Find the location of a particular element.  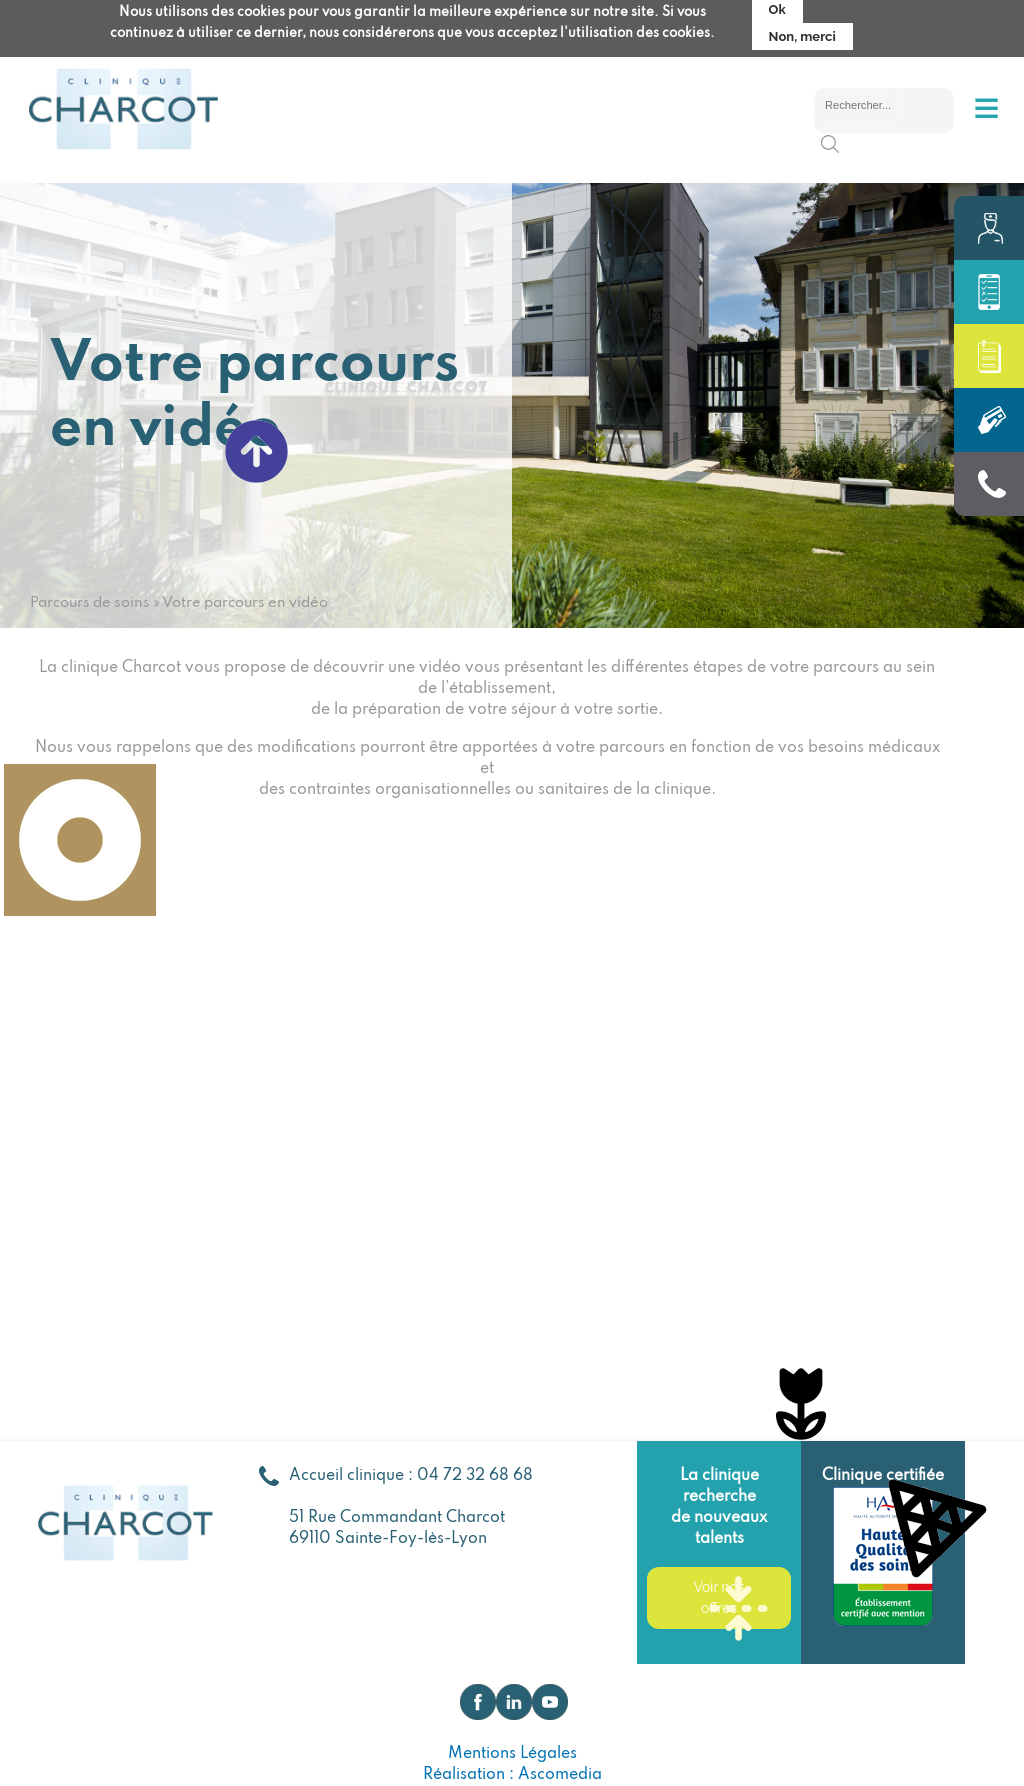

enable macro or close-up camera mode is located at coordinates (801, 1404).